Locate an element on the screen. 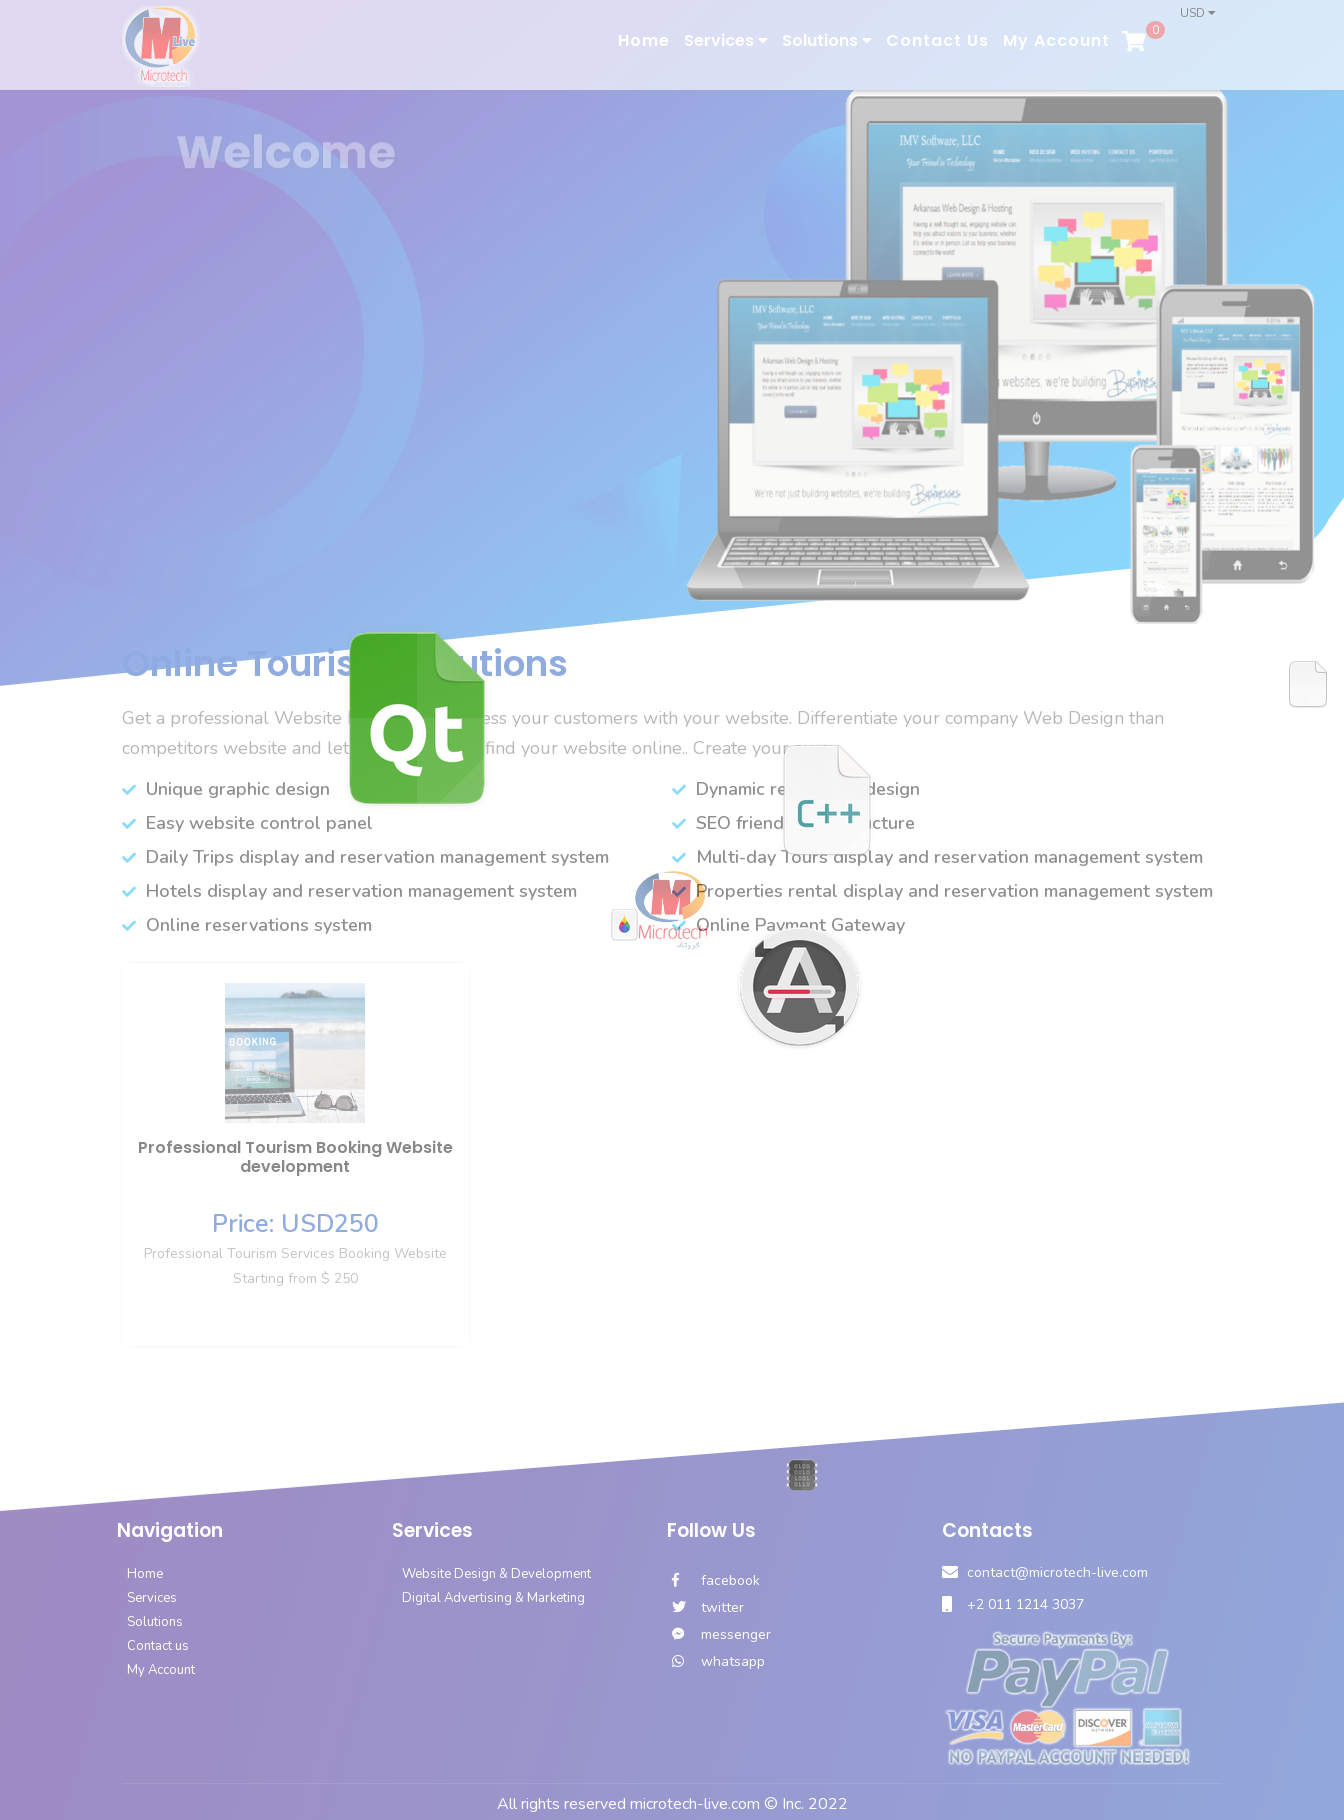 This screenshot has height=1820, width=1344. a QML source code file is located at coordinates (417, 718).